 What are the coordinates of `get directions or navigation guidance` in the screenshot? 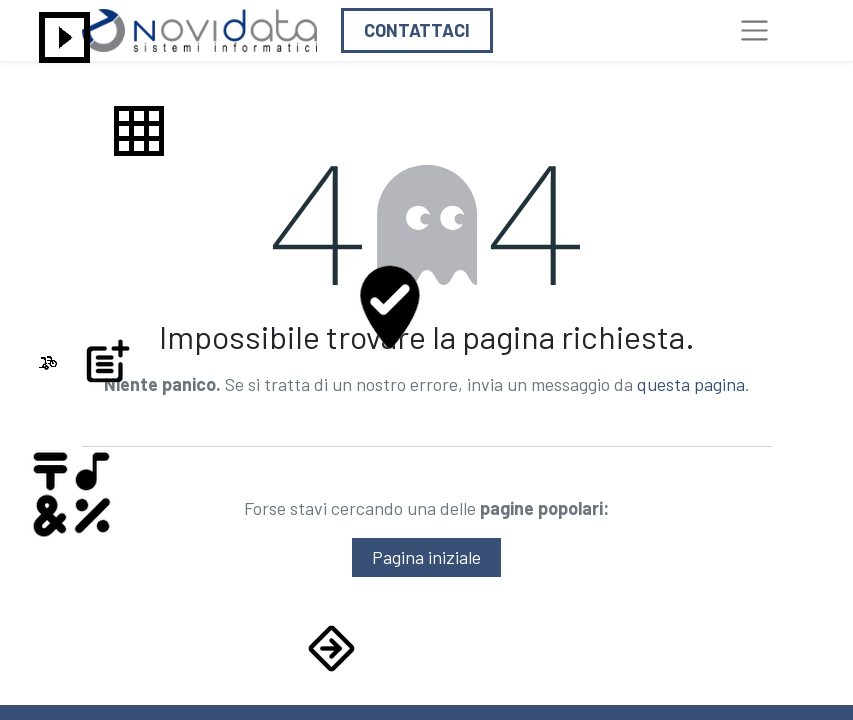 It's located at (331, 648).